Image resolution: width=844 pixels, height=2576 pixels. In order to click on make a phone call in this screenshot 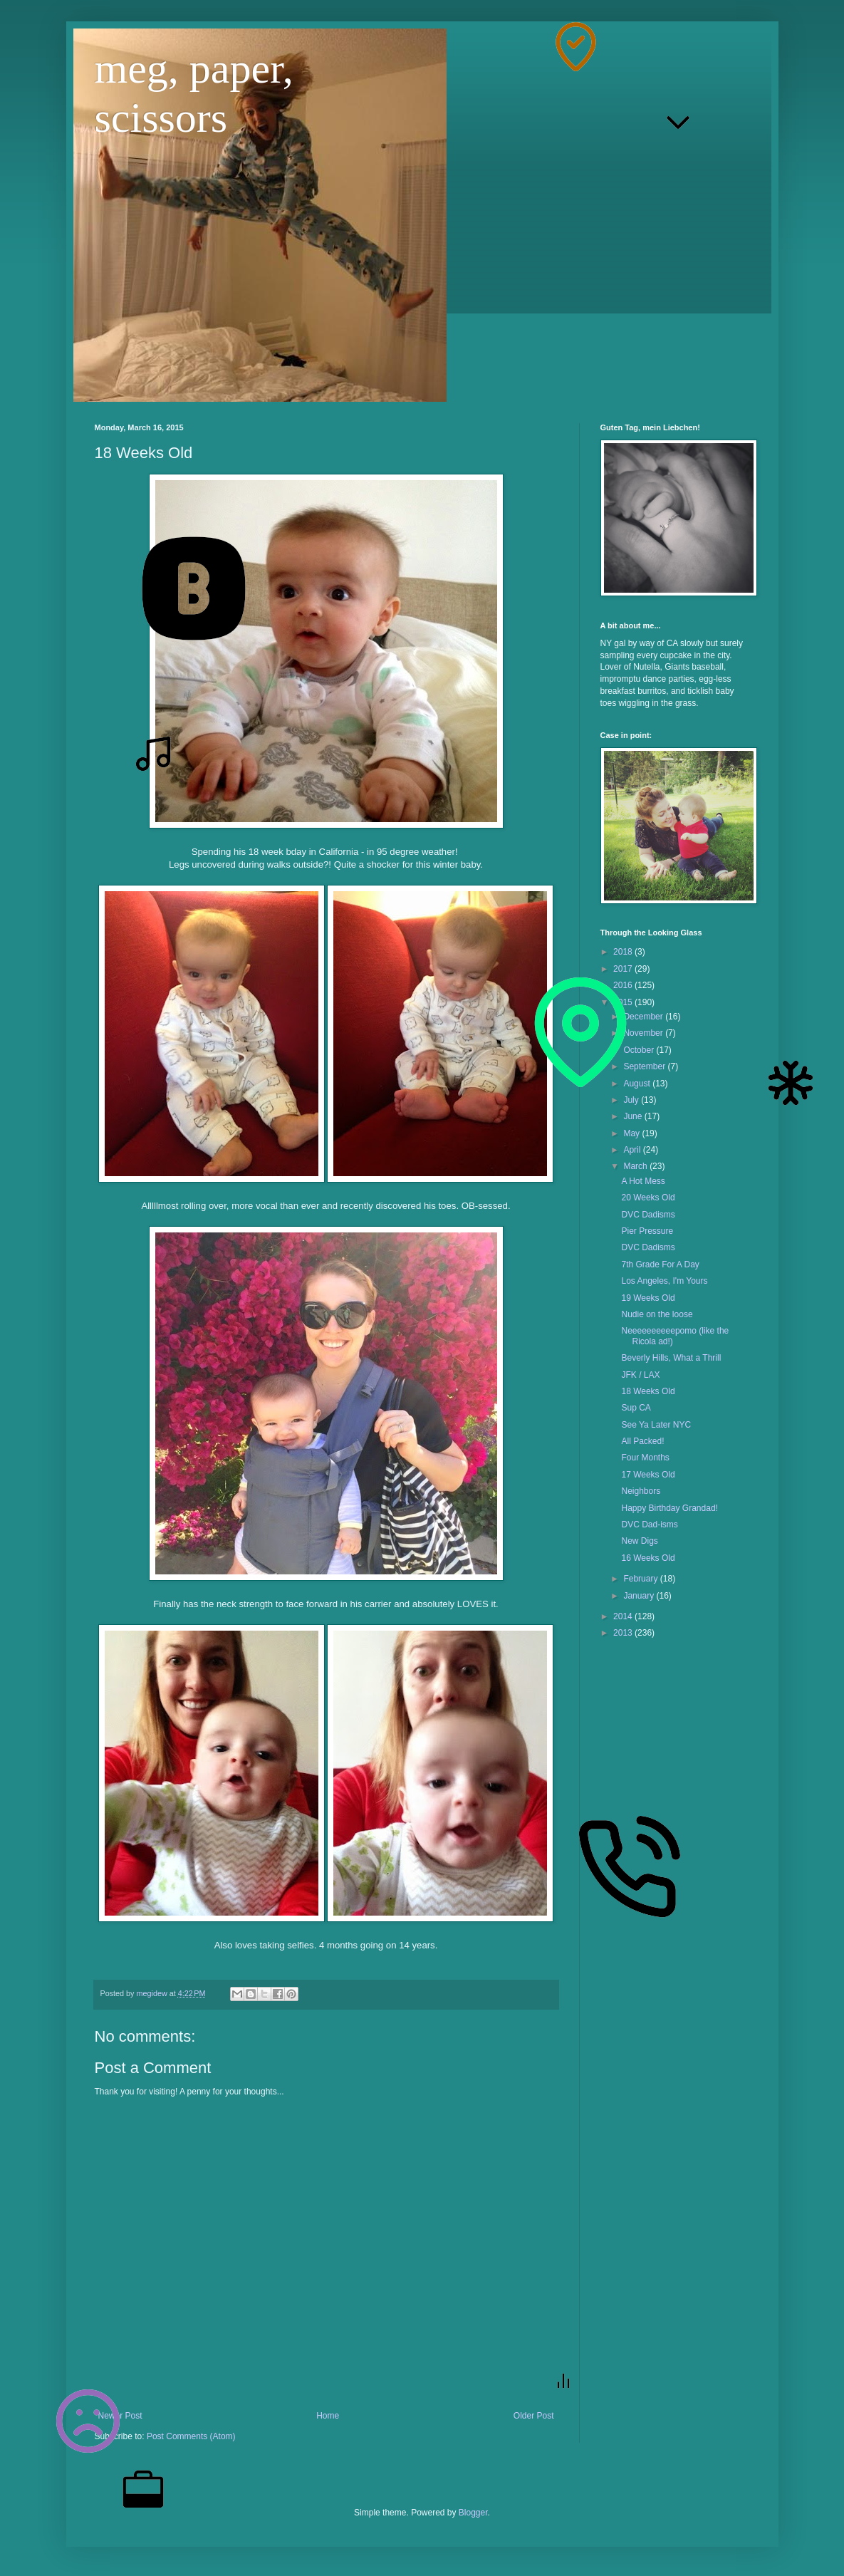, I will do `click(627, 1869)`.